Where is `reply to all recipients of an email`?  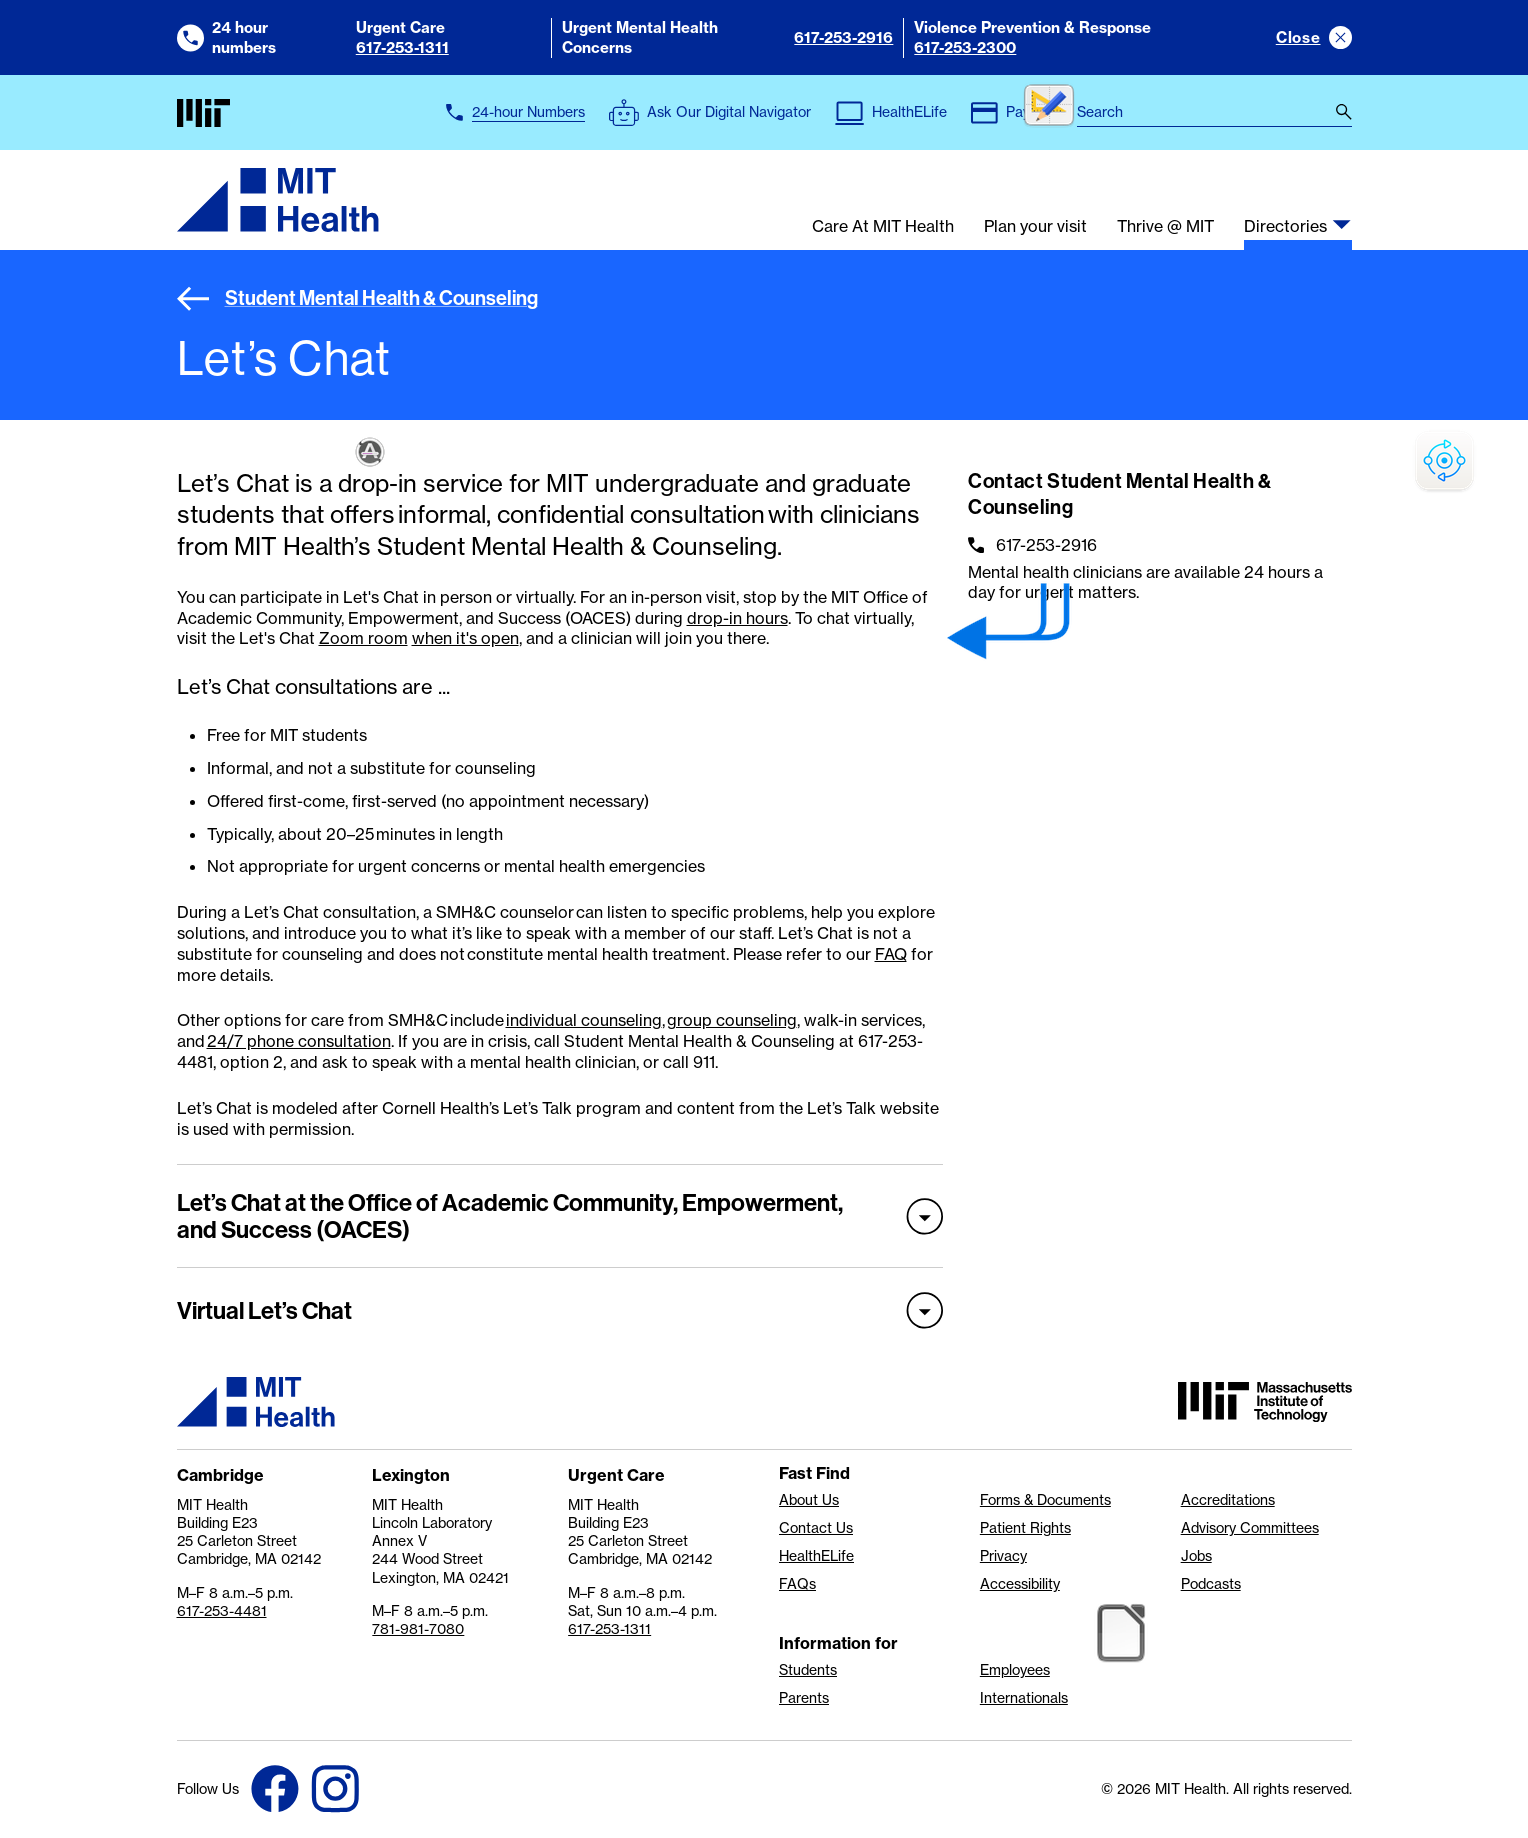
reply to all recipients of an email is located at coordinates (1006, 620).